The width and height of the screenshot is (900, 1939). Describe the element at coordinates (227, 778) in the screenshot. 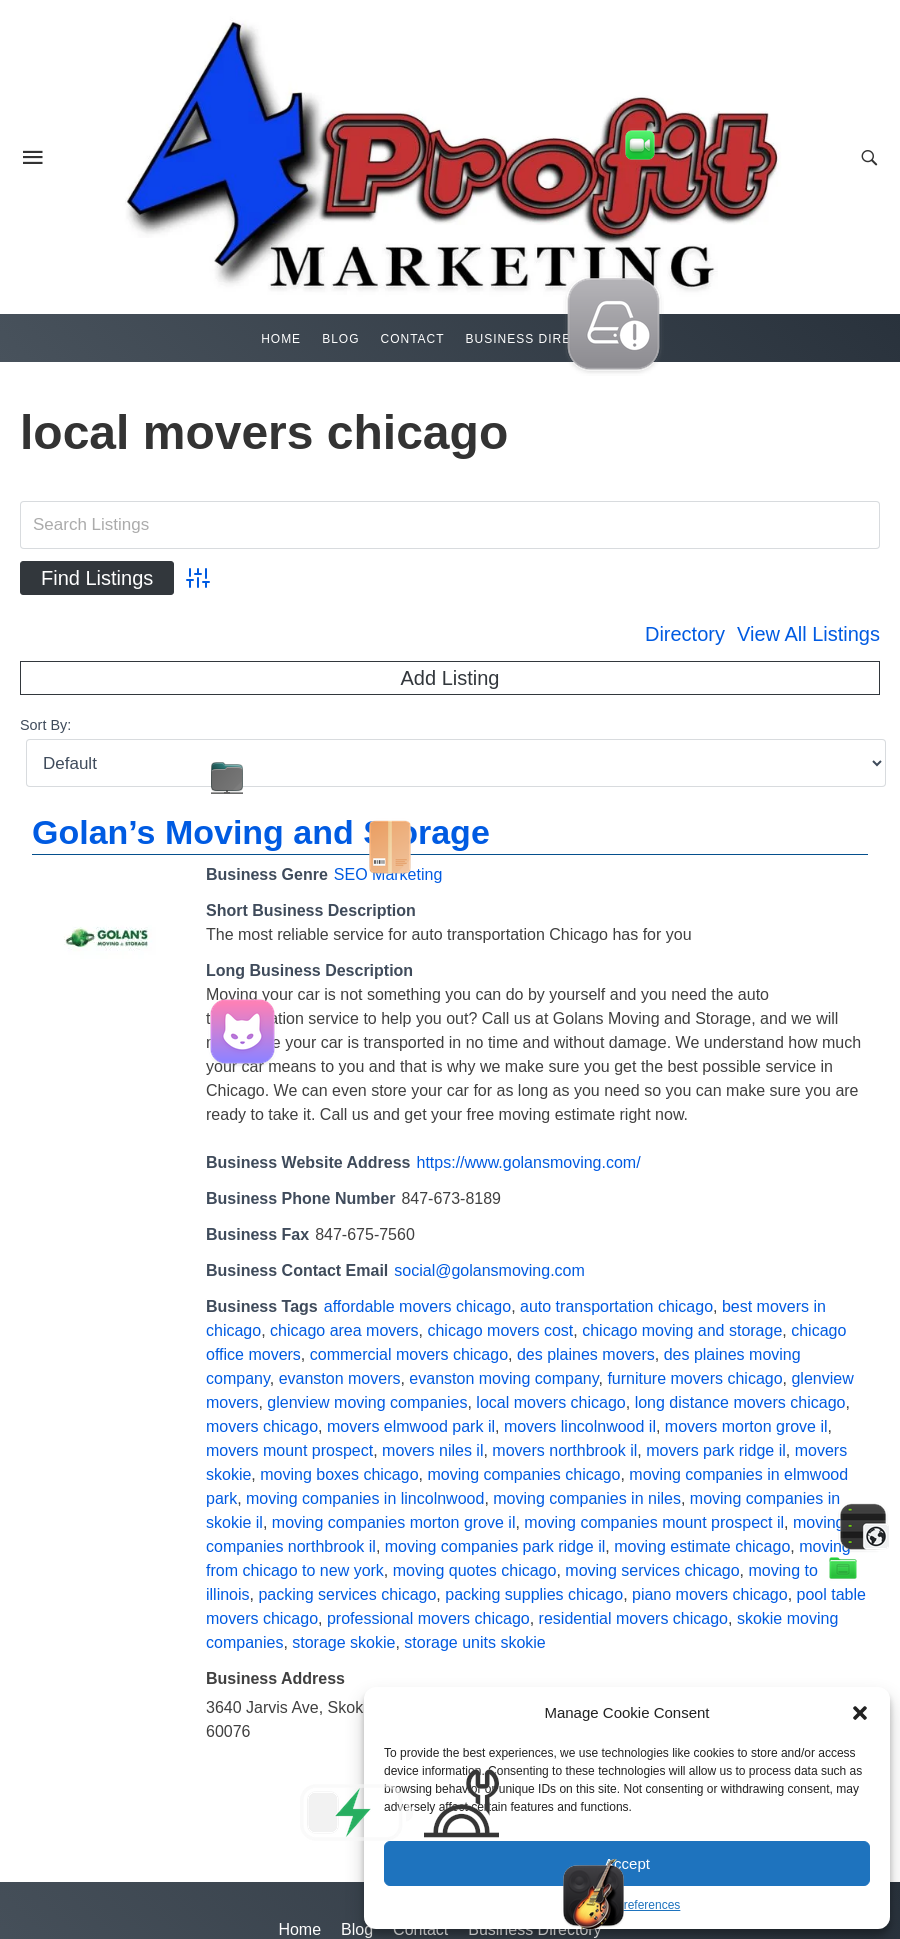

I see `access files stored on a remote server` at that location.